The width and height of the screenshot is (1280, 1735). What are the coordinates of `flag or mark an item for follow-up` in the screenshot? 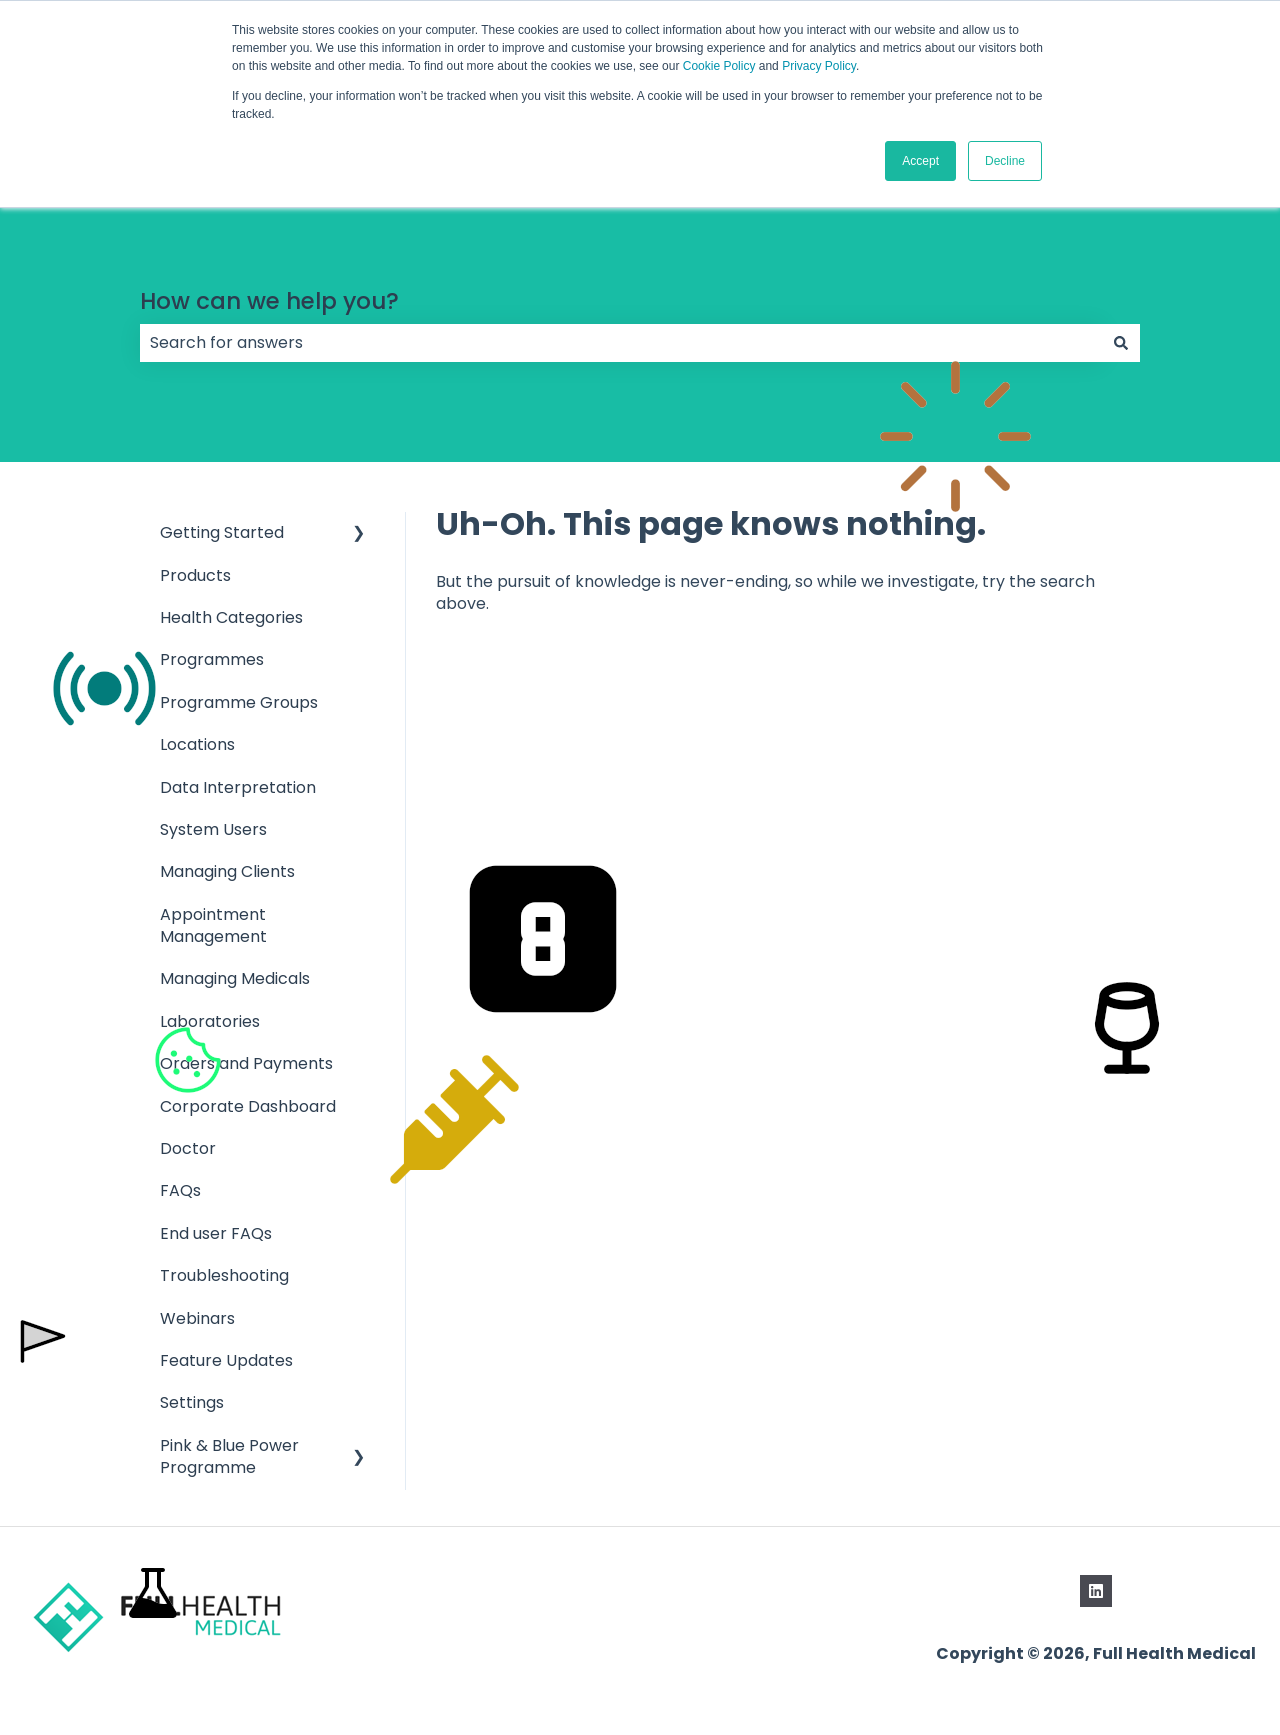 It's located at (38, 1341).